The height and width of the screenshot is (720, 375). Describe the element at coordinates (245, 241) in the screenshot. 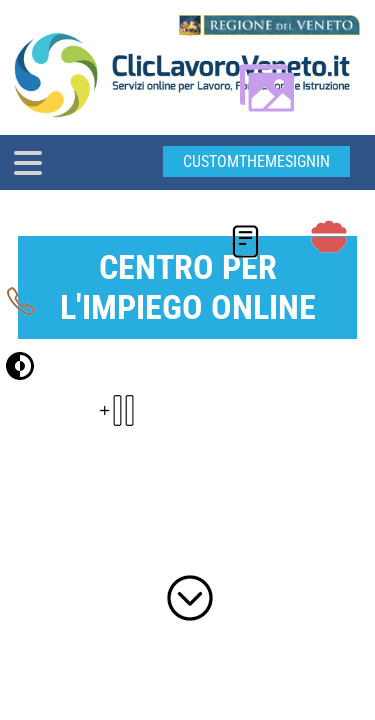

I see `open reader mode for distraction-free viewing` at that location.